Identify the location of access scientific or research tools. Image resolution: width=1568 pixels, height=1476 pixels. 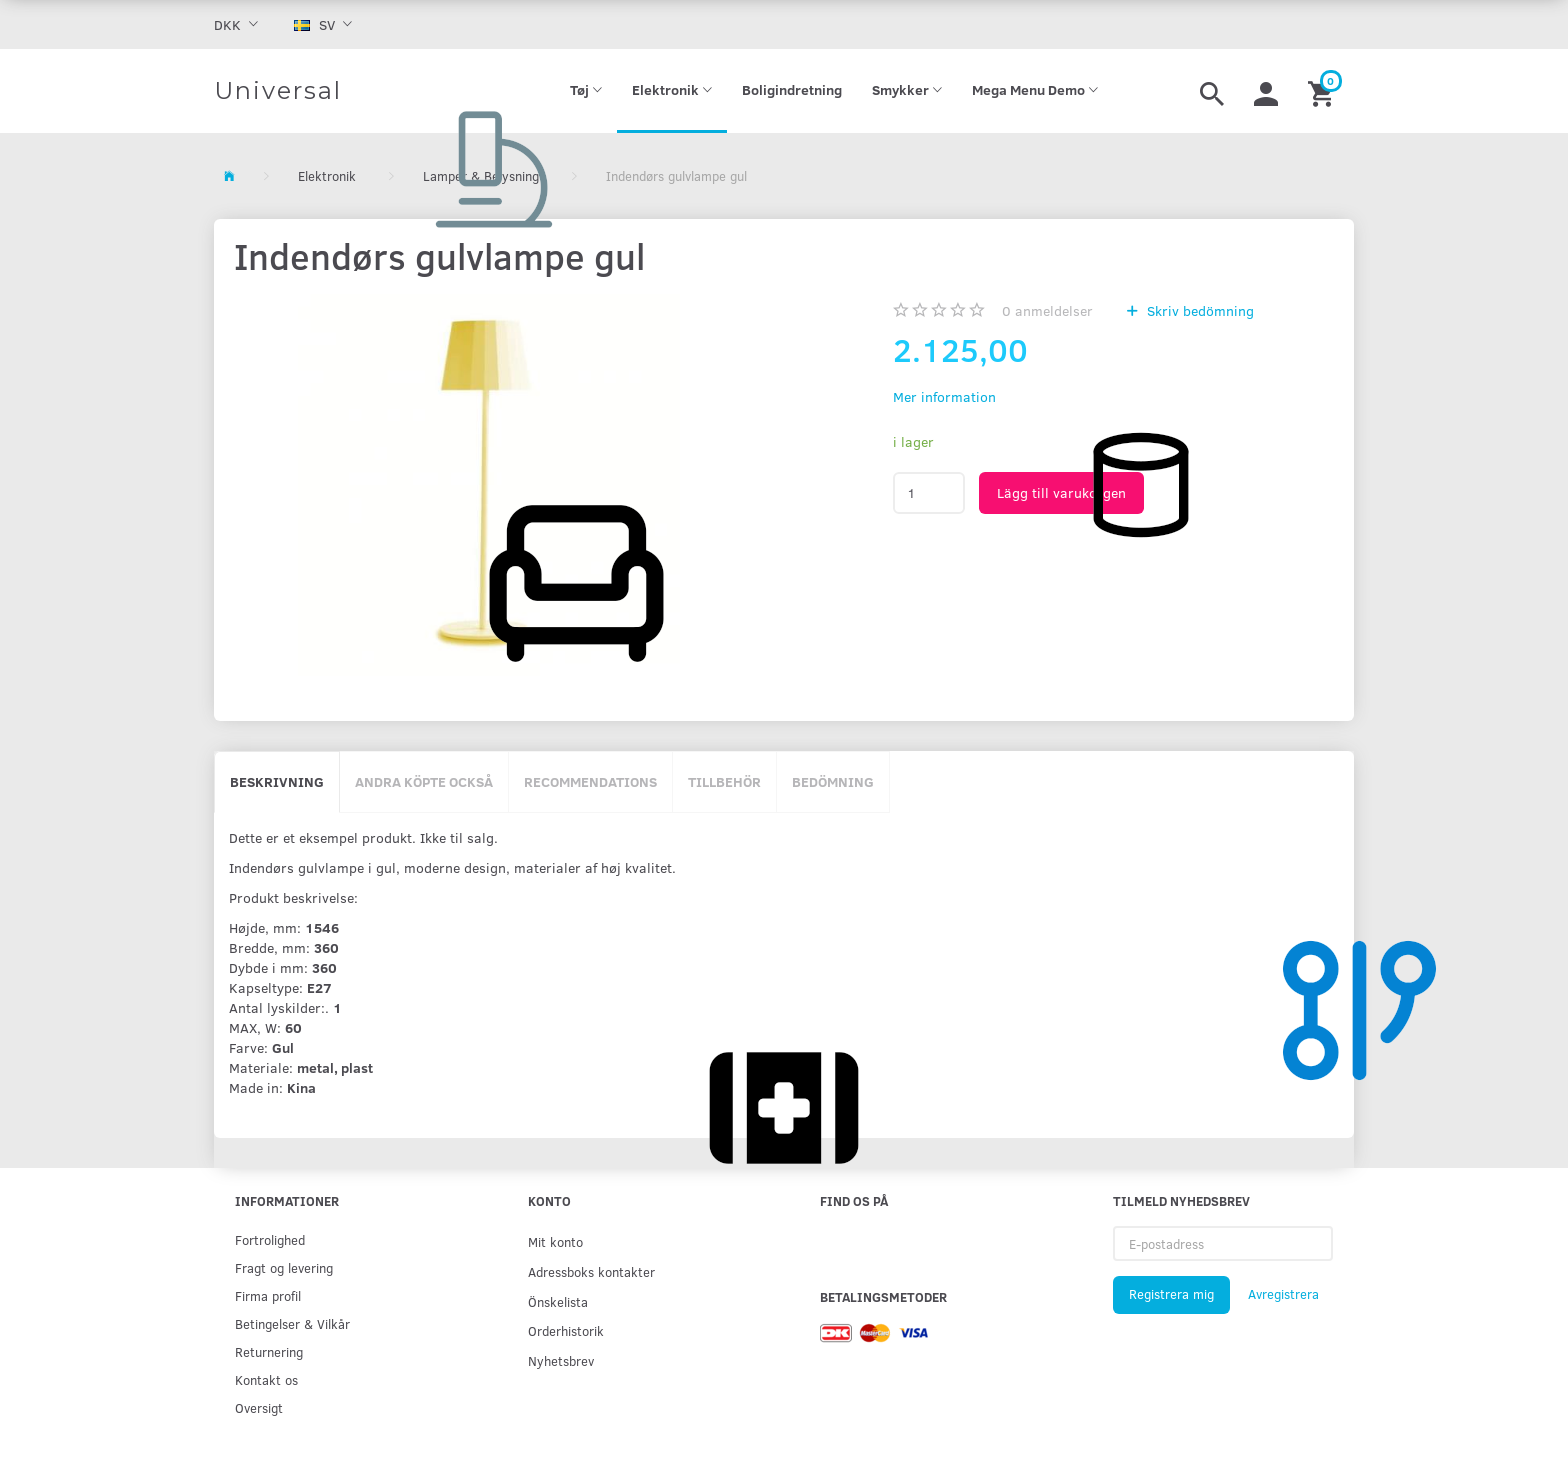
(494, 174).